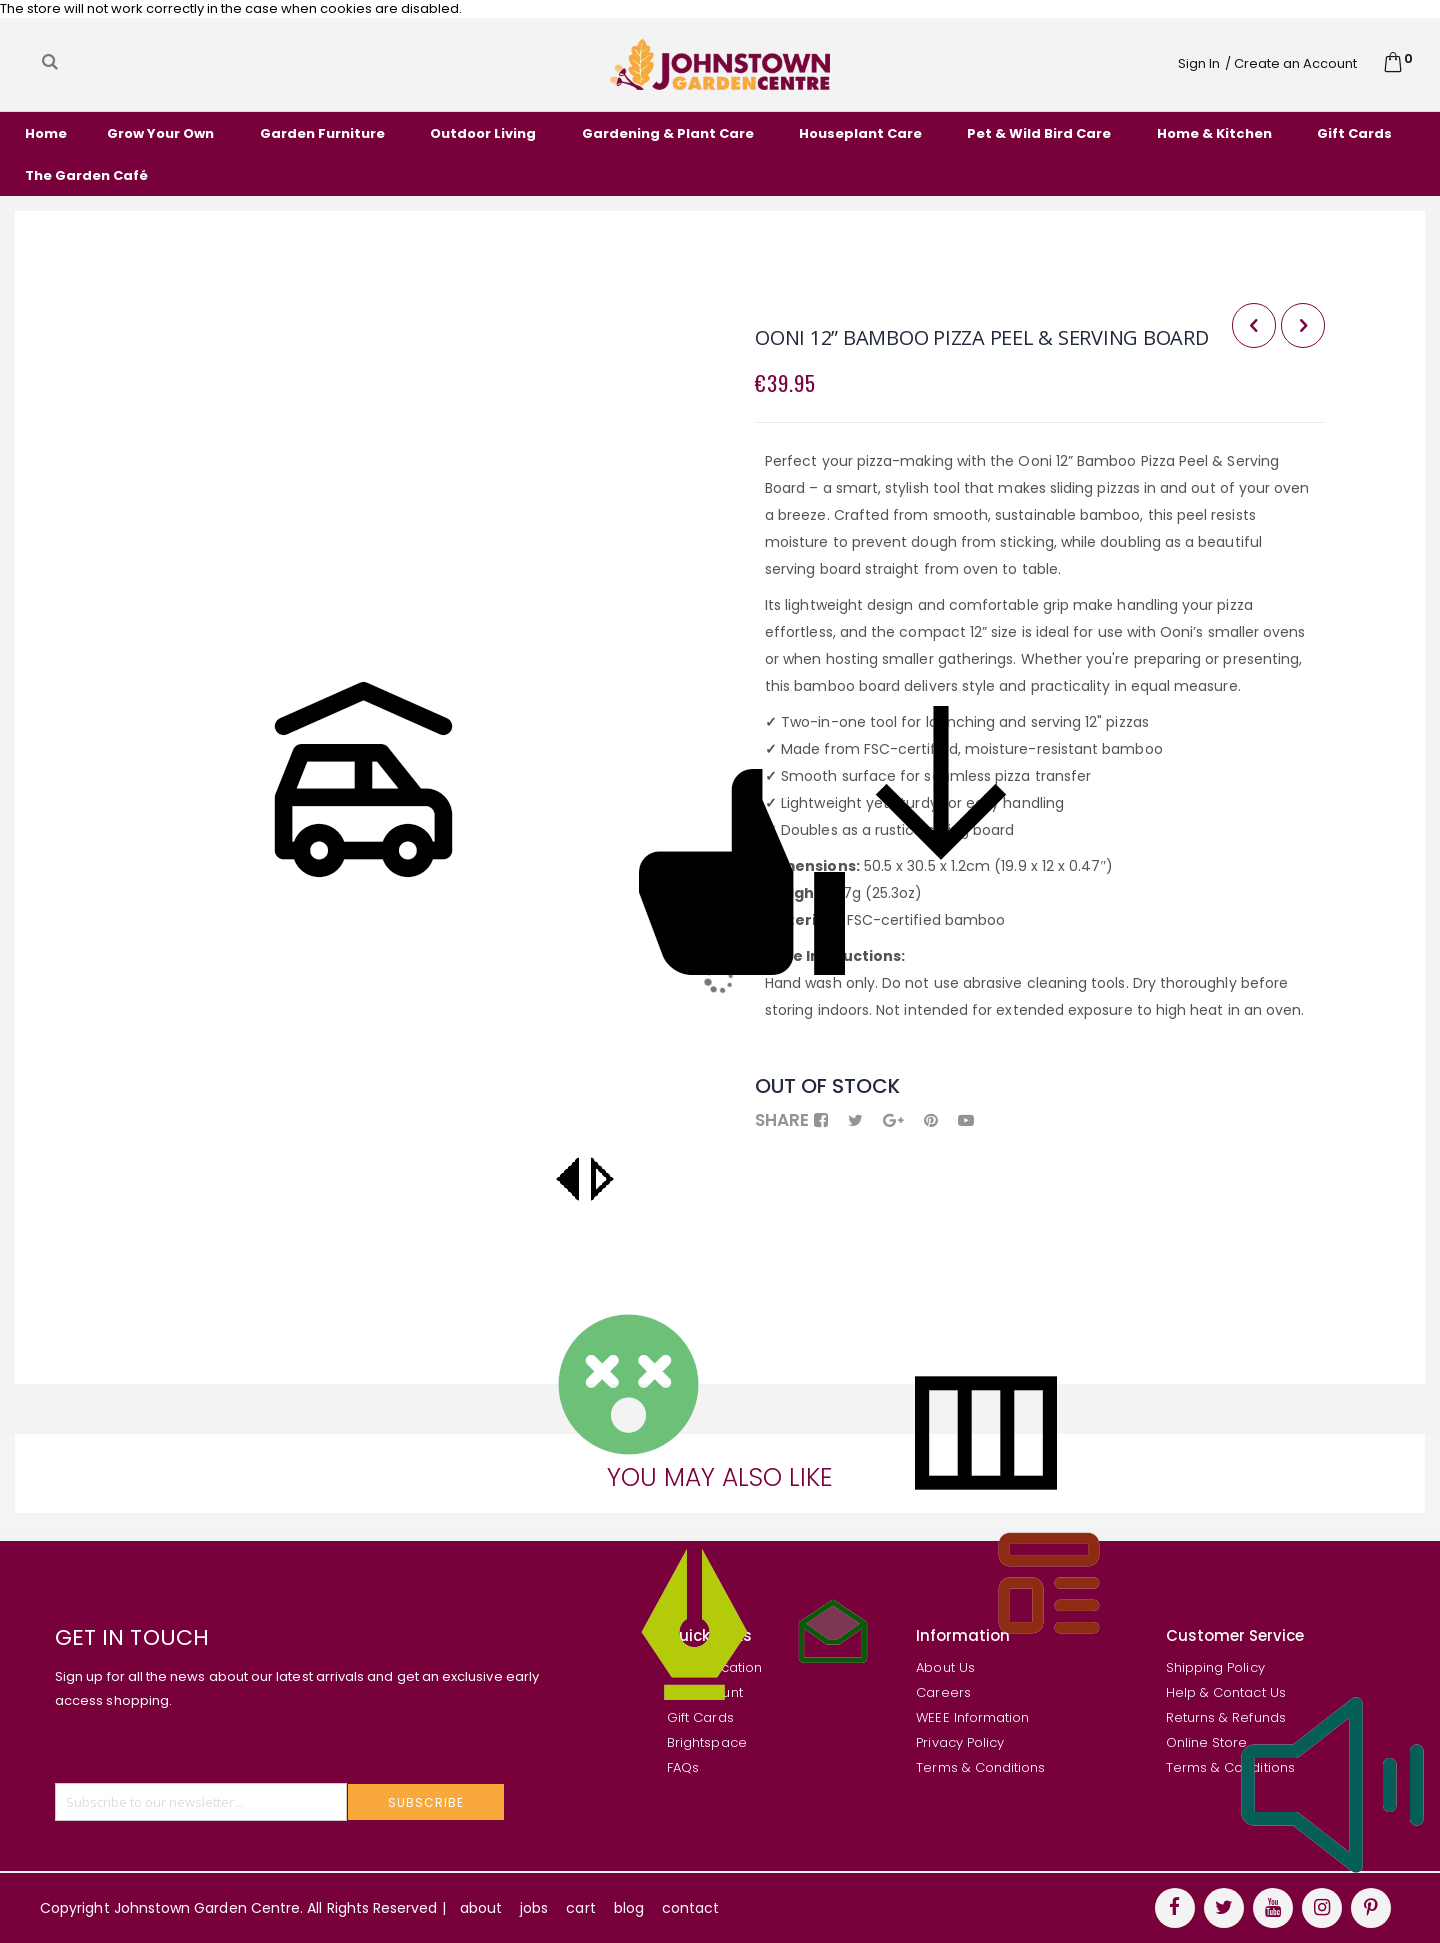  What do you see at coordinates (941, 783) in the screenshot?
I see `scroll down or view more content` at bounding box center [941, 783].